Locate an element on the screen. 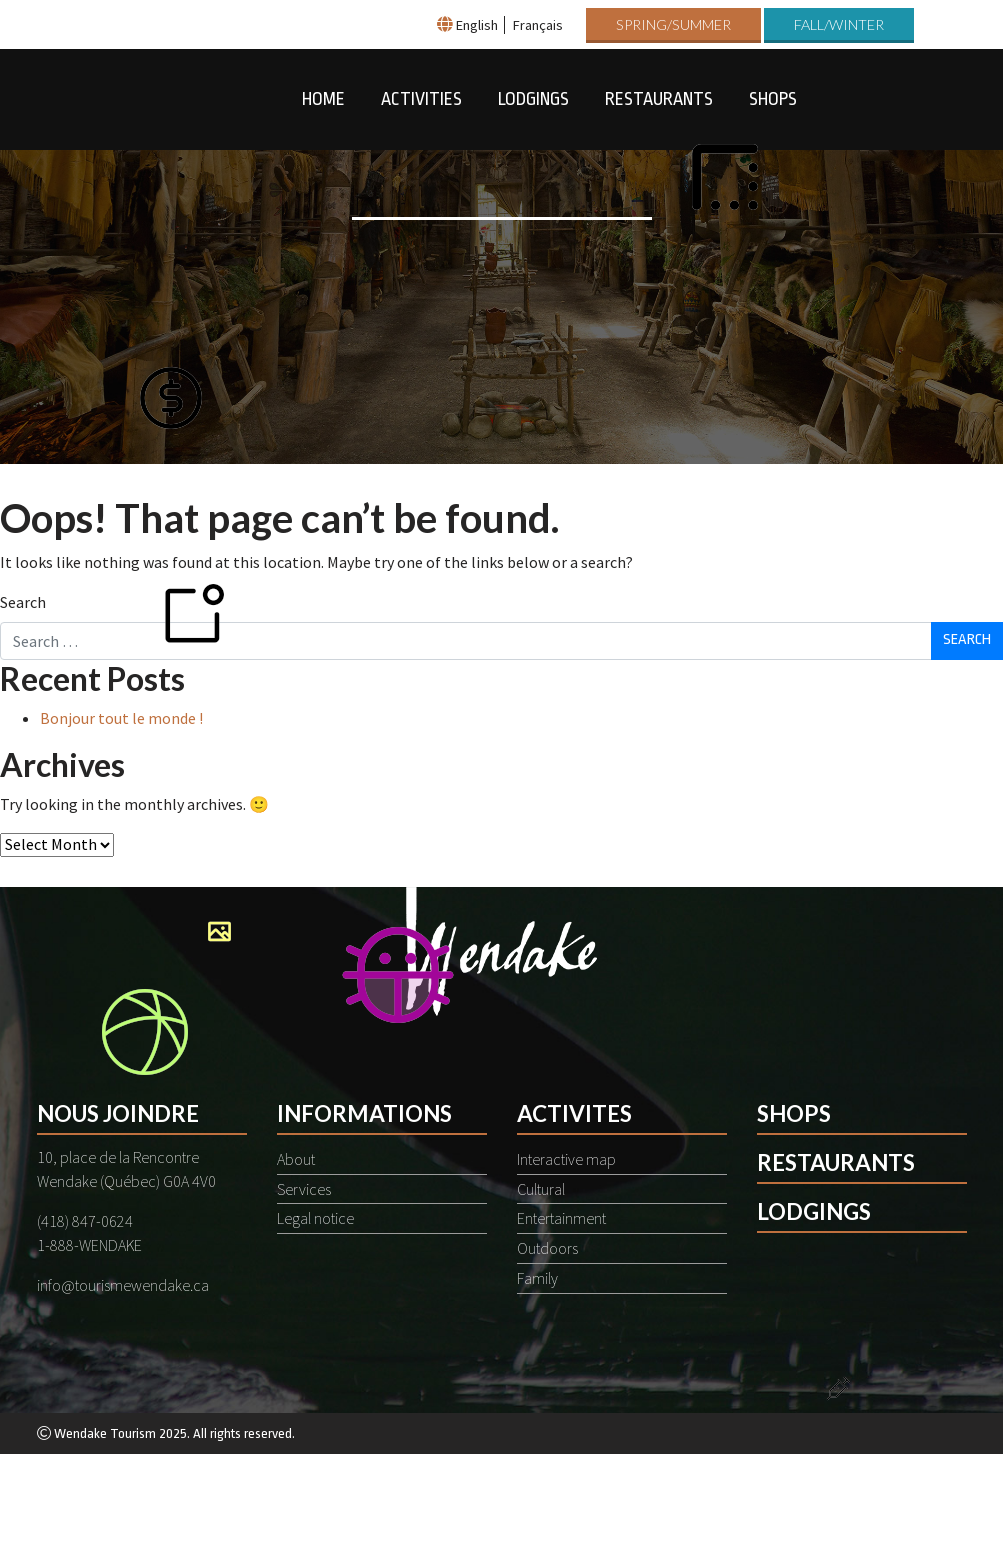 The image size is (1003, 1560). view or open an image file is located at coordinates (219, 931).